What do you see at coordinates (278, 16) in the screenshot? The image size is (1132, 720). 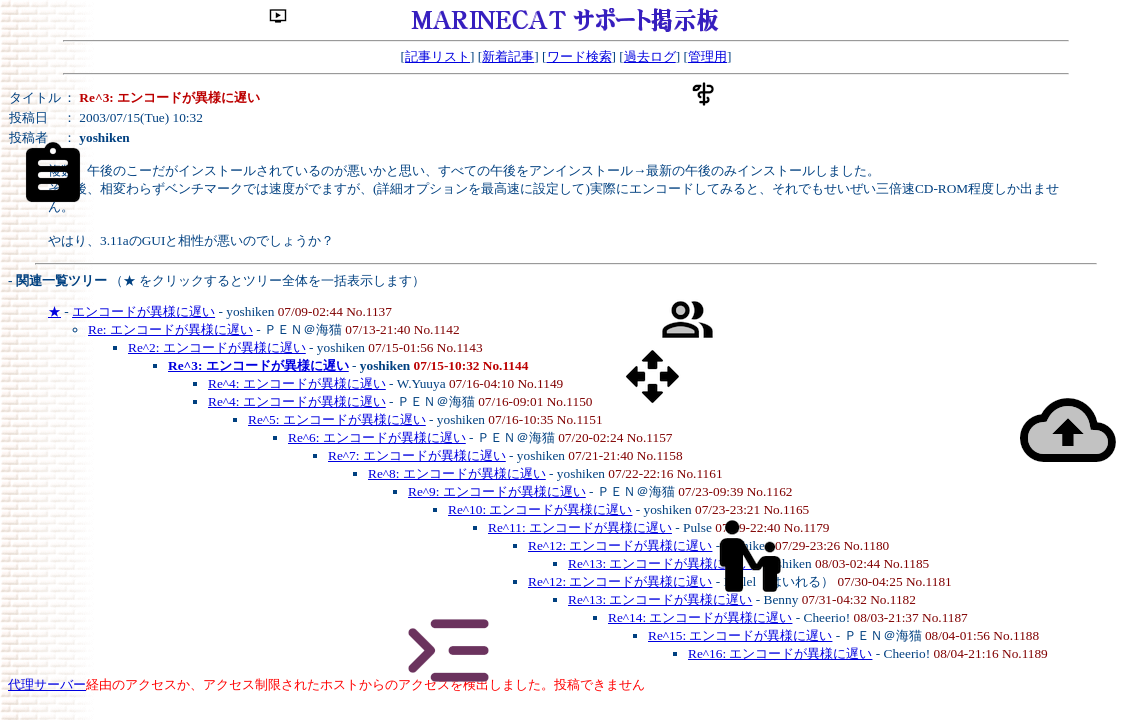 I see `play on-demand video content` at bounding box center [278, 16].